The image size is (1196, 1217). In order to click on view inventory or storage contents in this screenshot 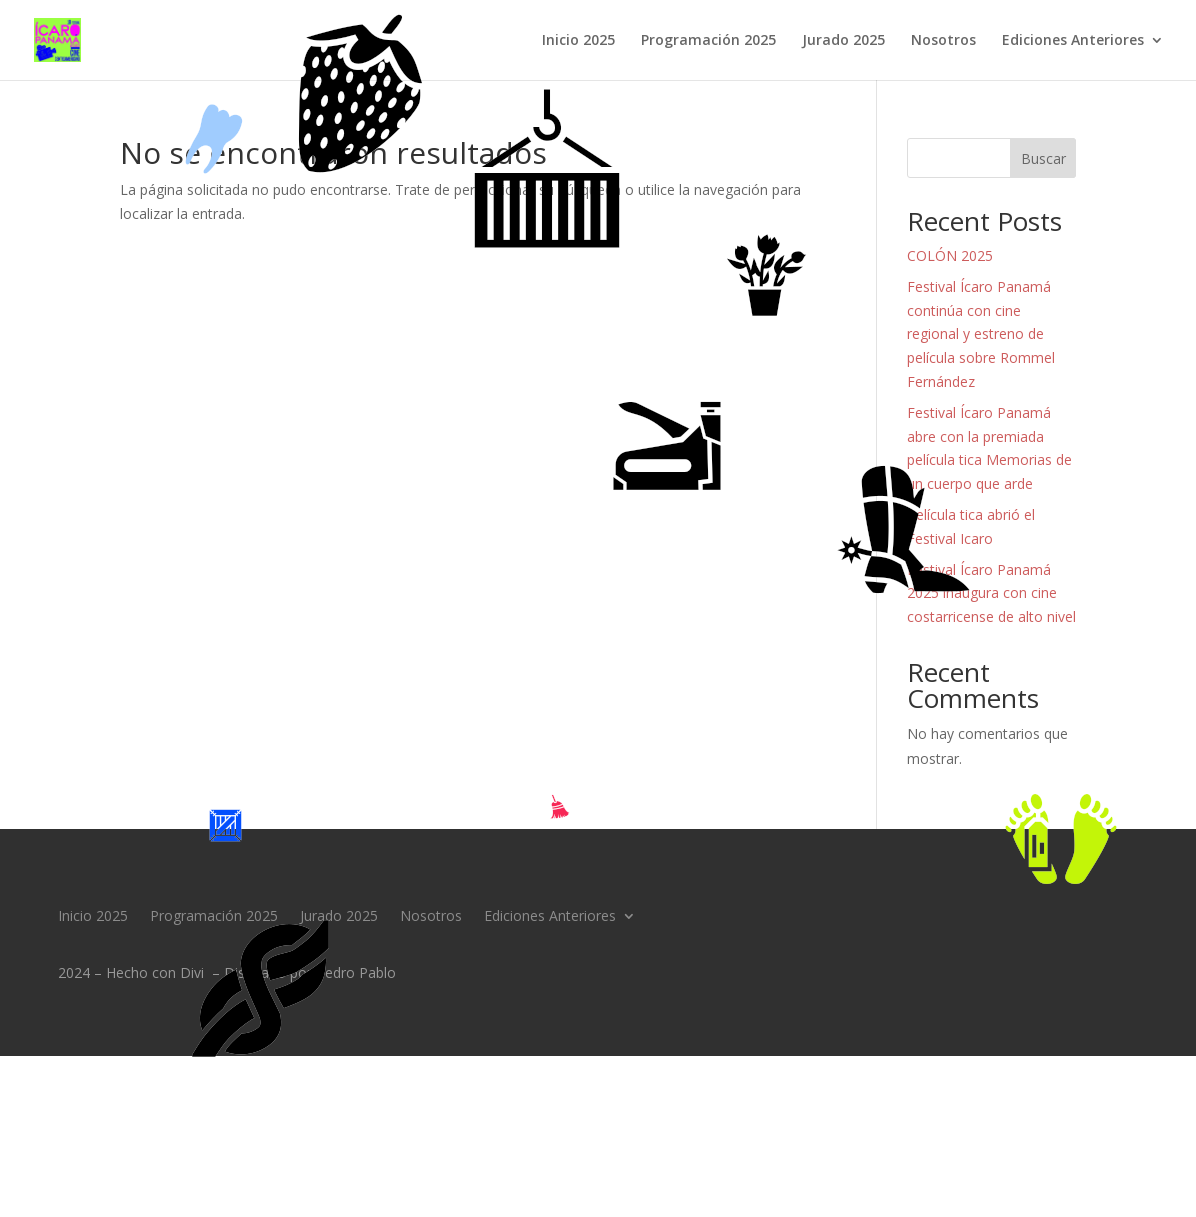, I will do `click(547, 170)`.